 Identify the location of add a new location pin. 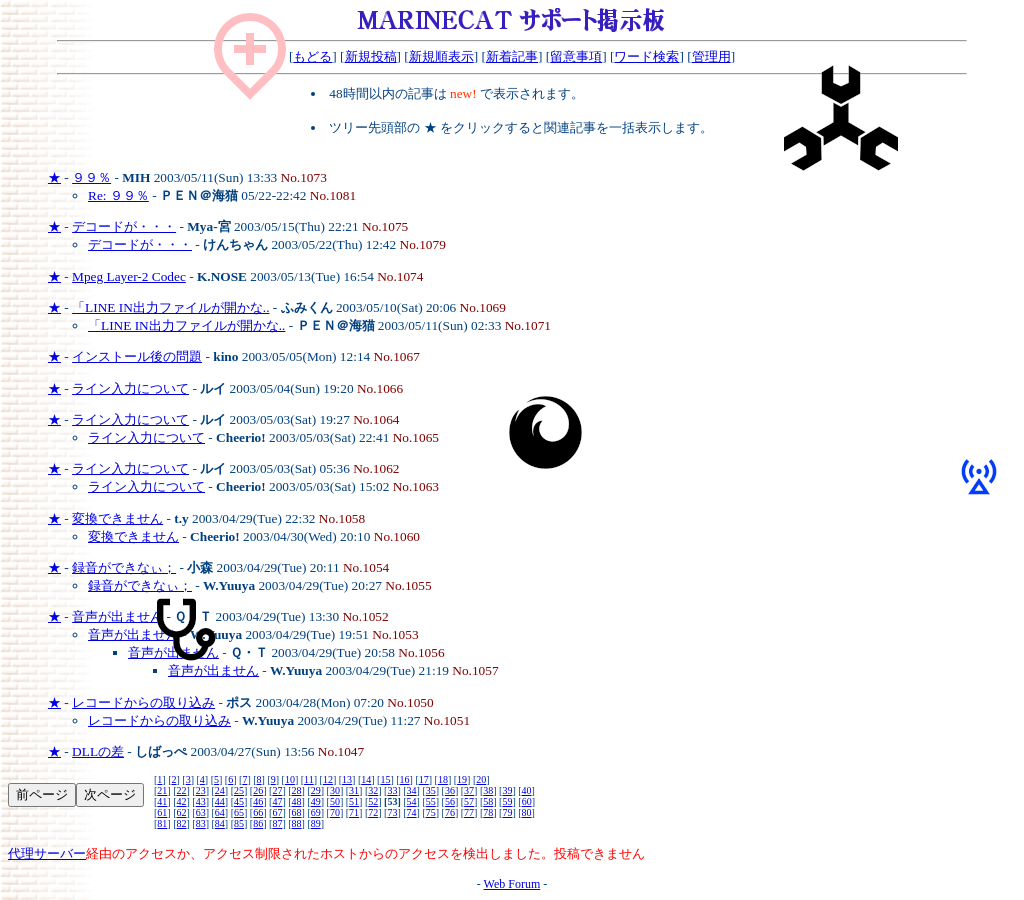
(250, 53).